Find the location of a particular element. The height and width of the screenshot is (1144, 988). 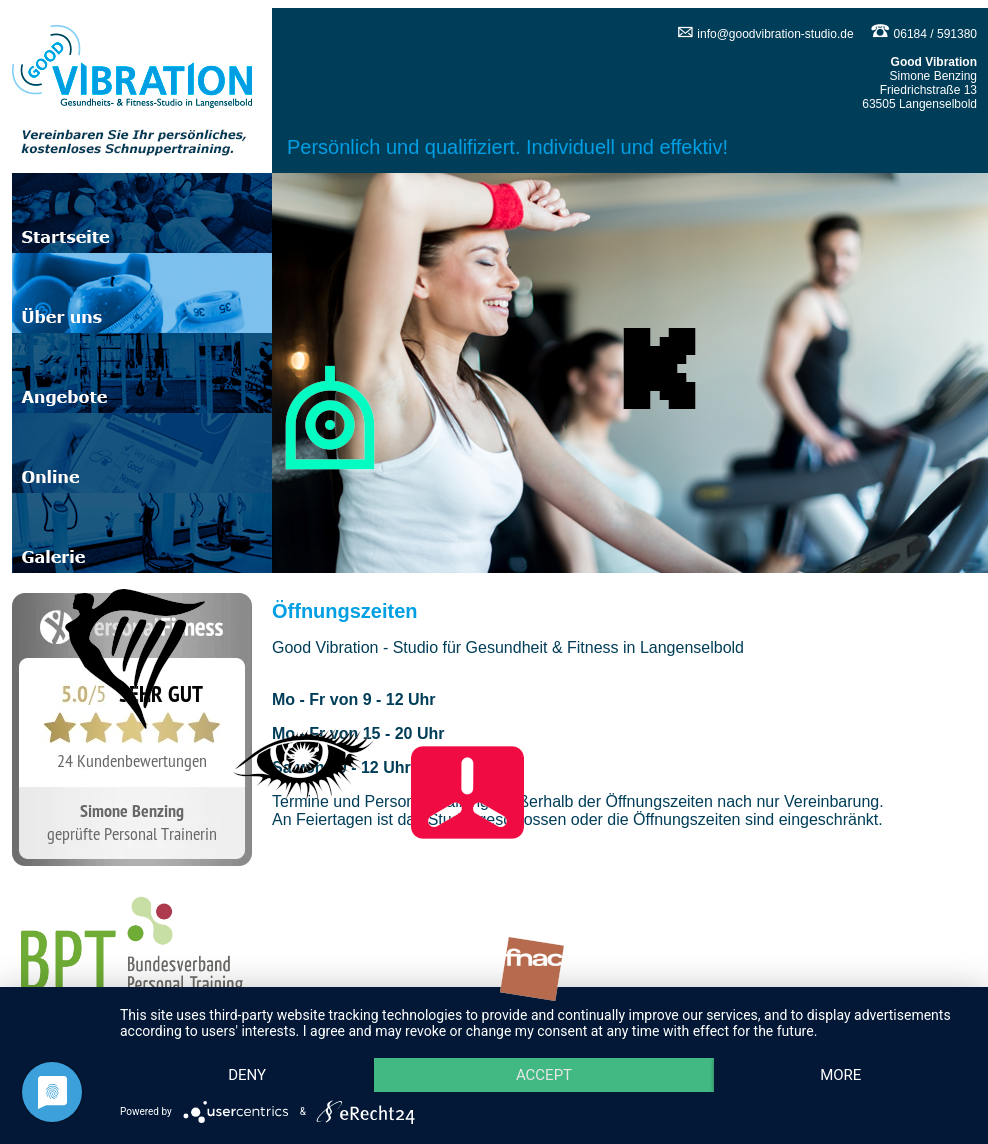

open the Kick streaming app is located at coordinates (659, 368).